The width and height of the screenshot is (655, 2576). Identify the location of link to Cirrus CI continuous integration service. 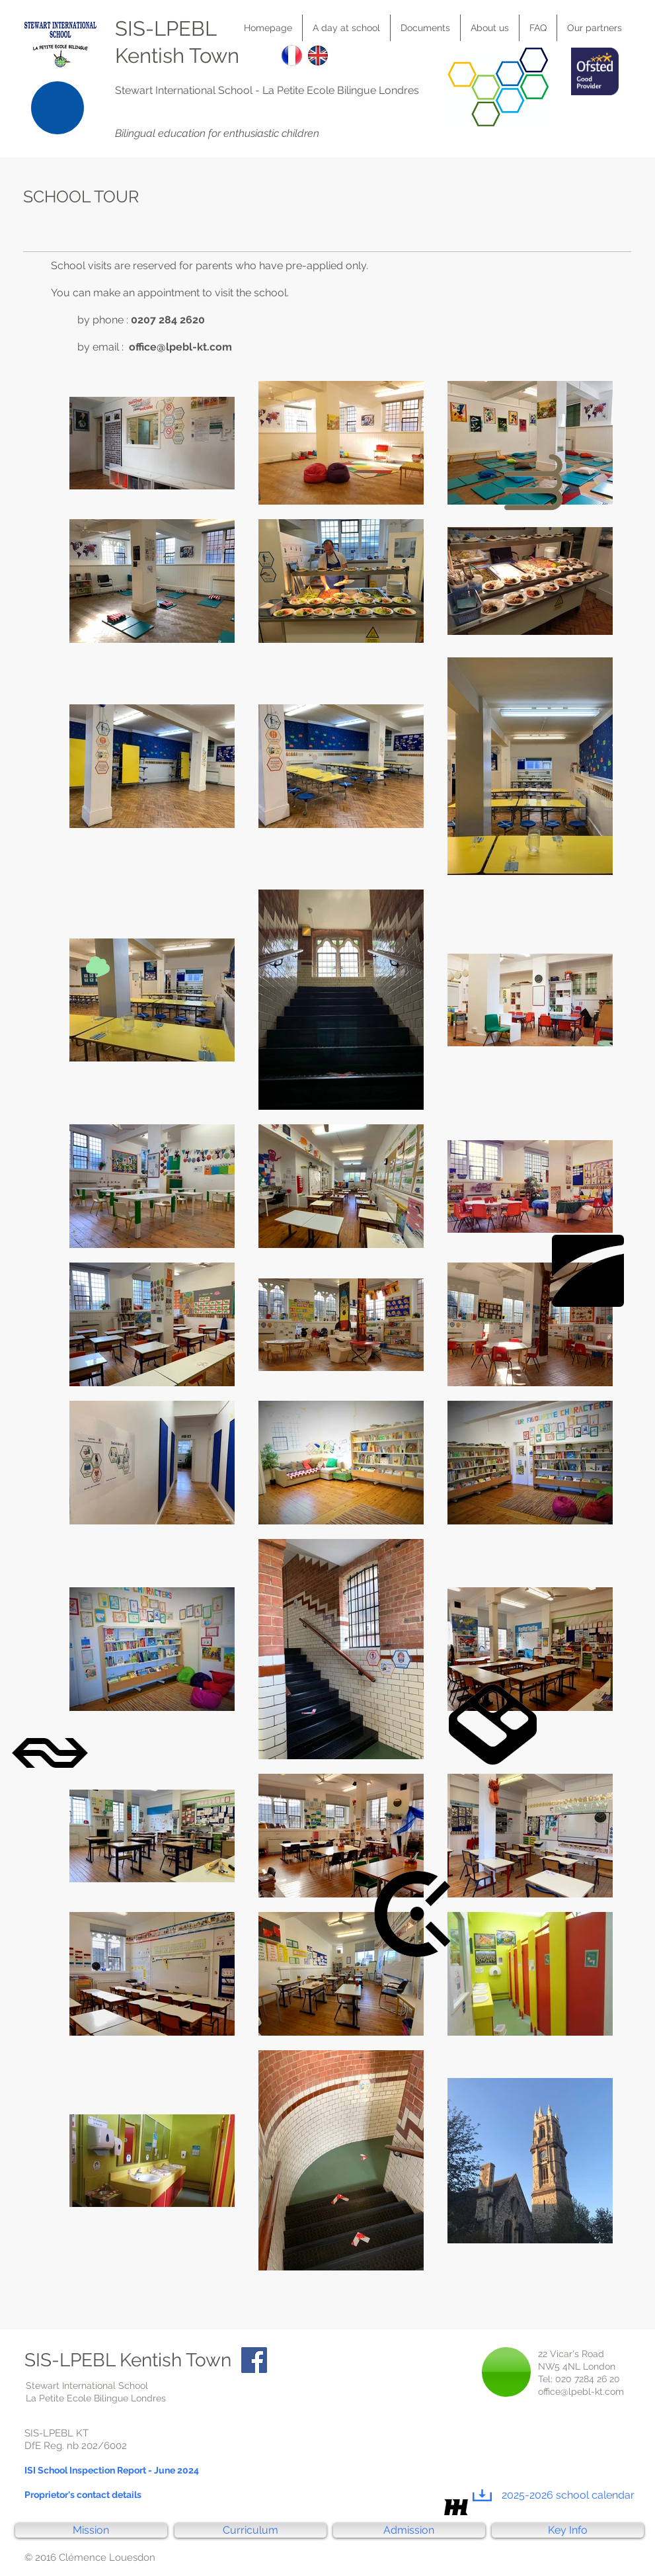
(533, 482).